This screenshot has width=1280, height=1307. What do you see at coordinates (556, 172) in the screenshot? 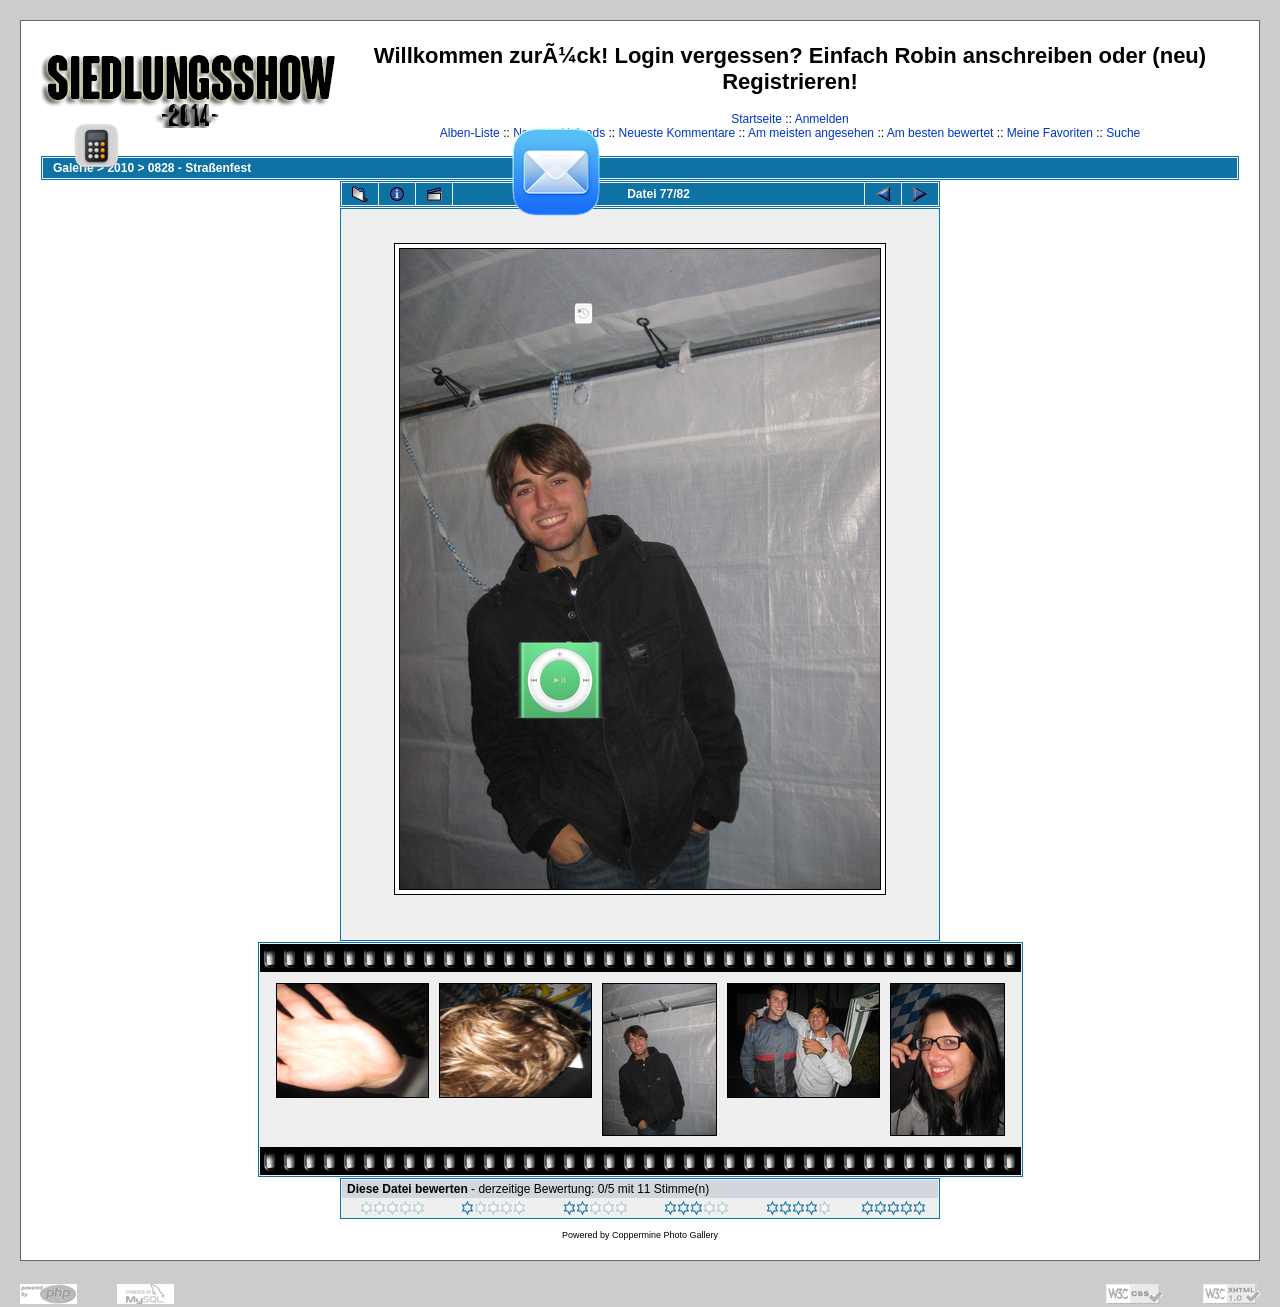
I see `open the Mail app` at bounding box center [556, 172].